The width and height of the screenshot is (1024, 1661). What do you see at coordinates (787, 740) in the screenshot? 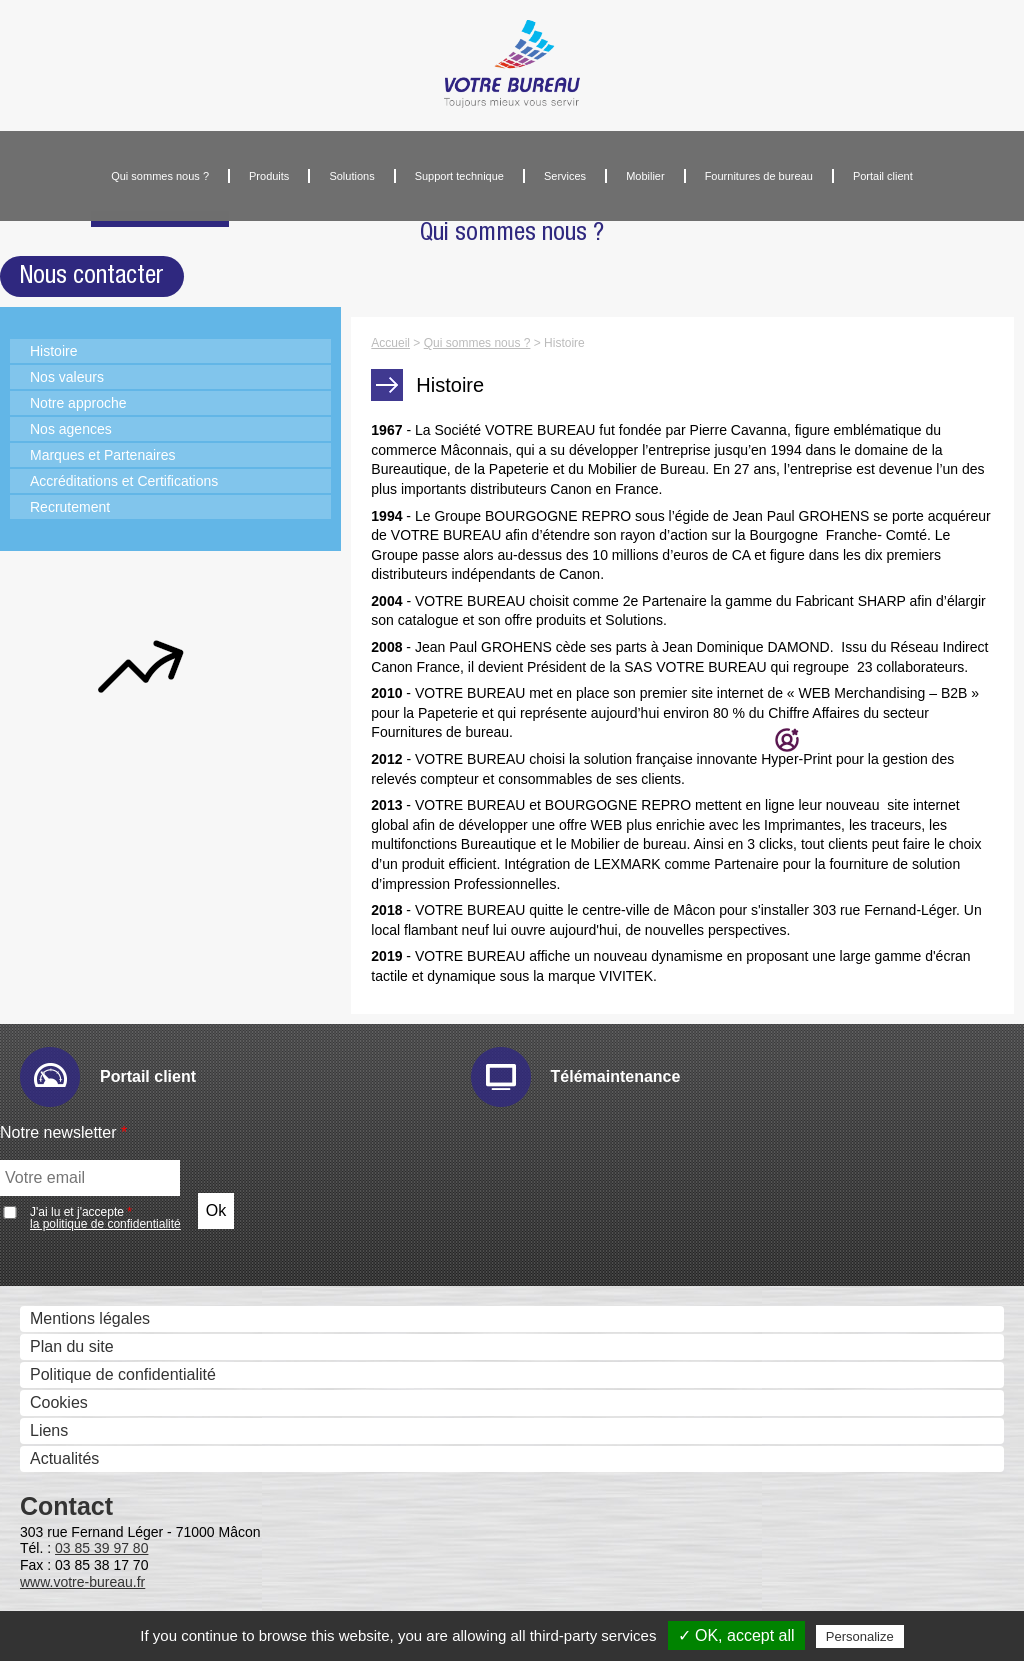
I see `access user profile settings` at bounding box center [787, 740].